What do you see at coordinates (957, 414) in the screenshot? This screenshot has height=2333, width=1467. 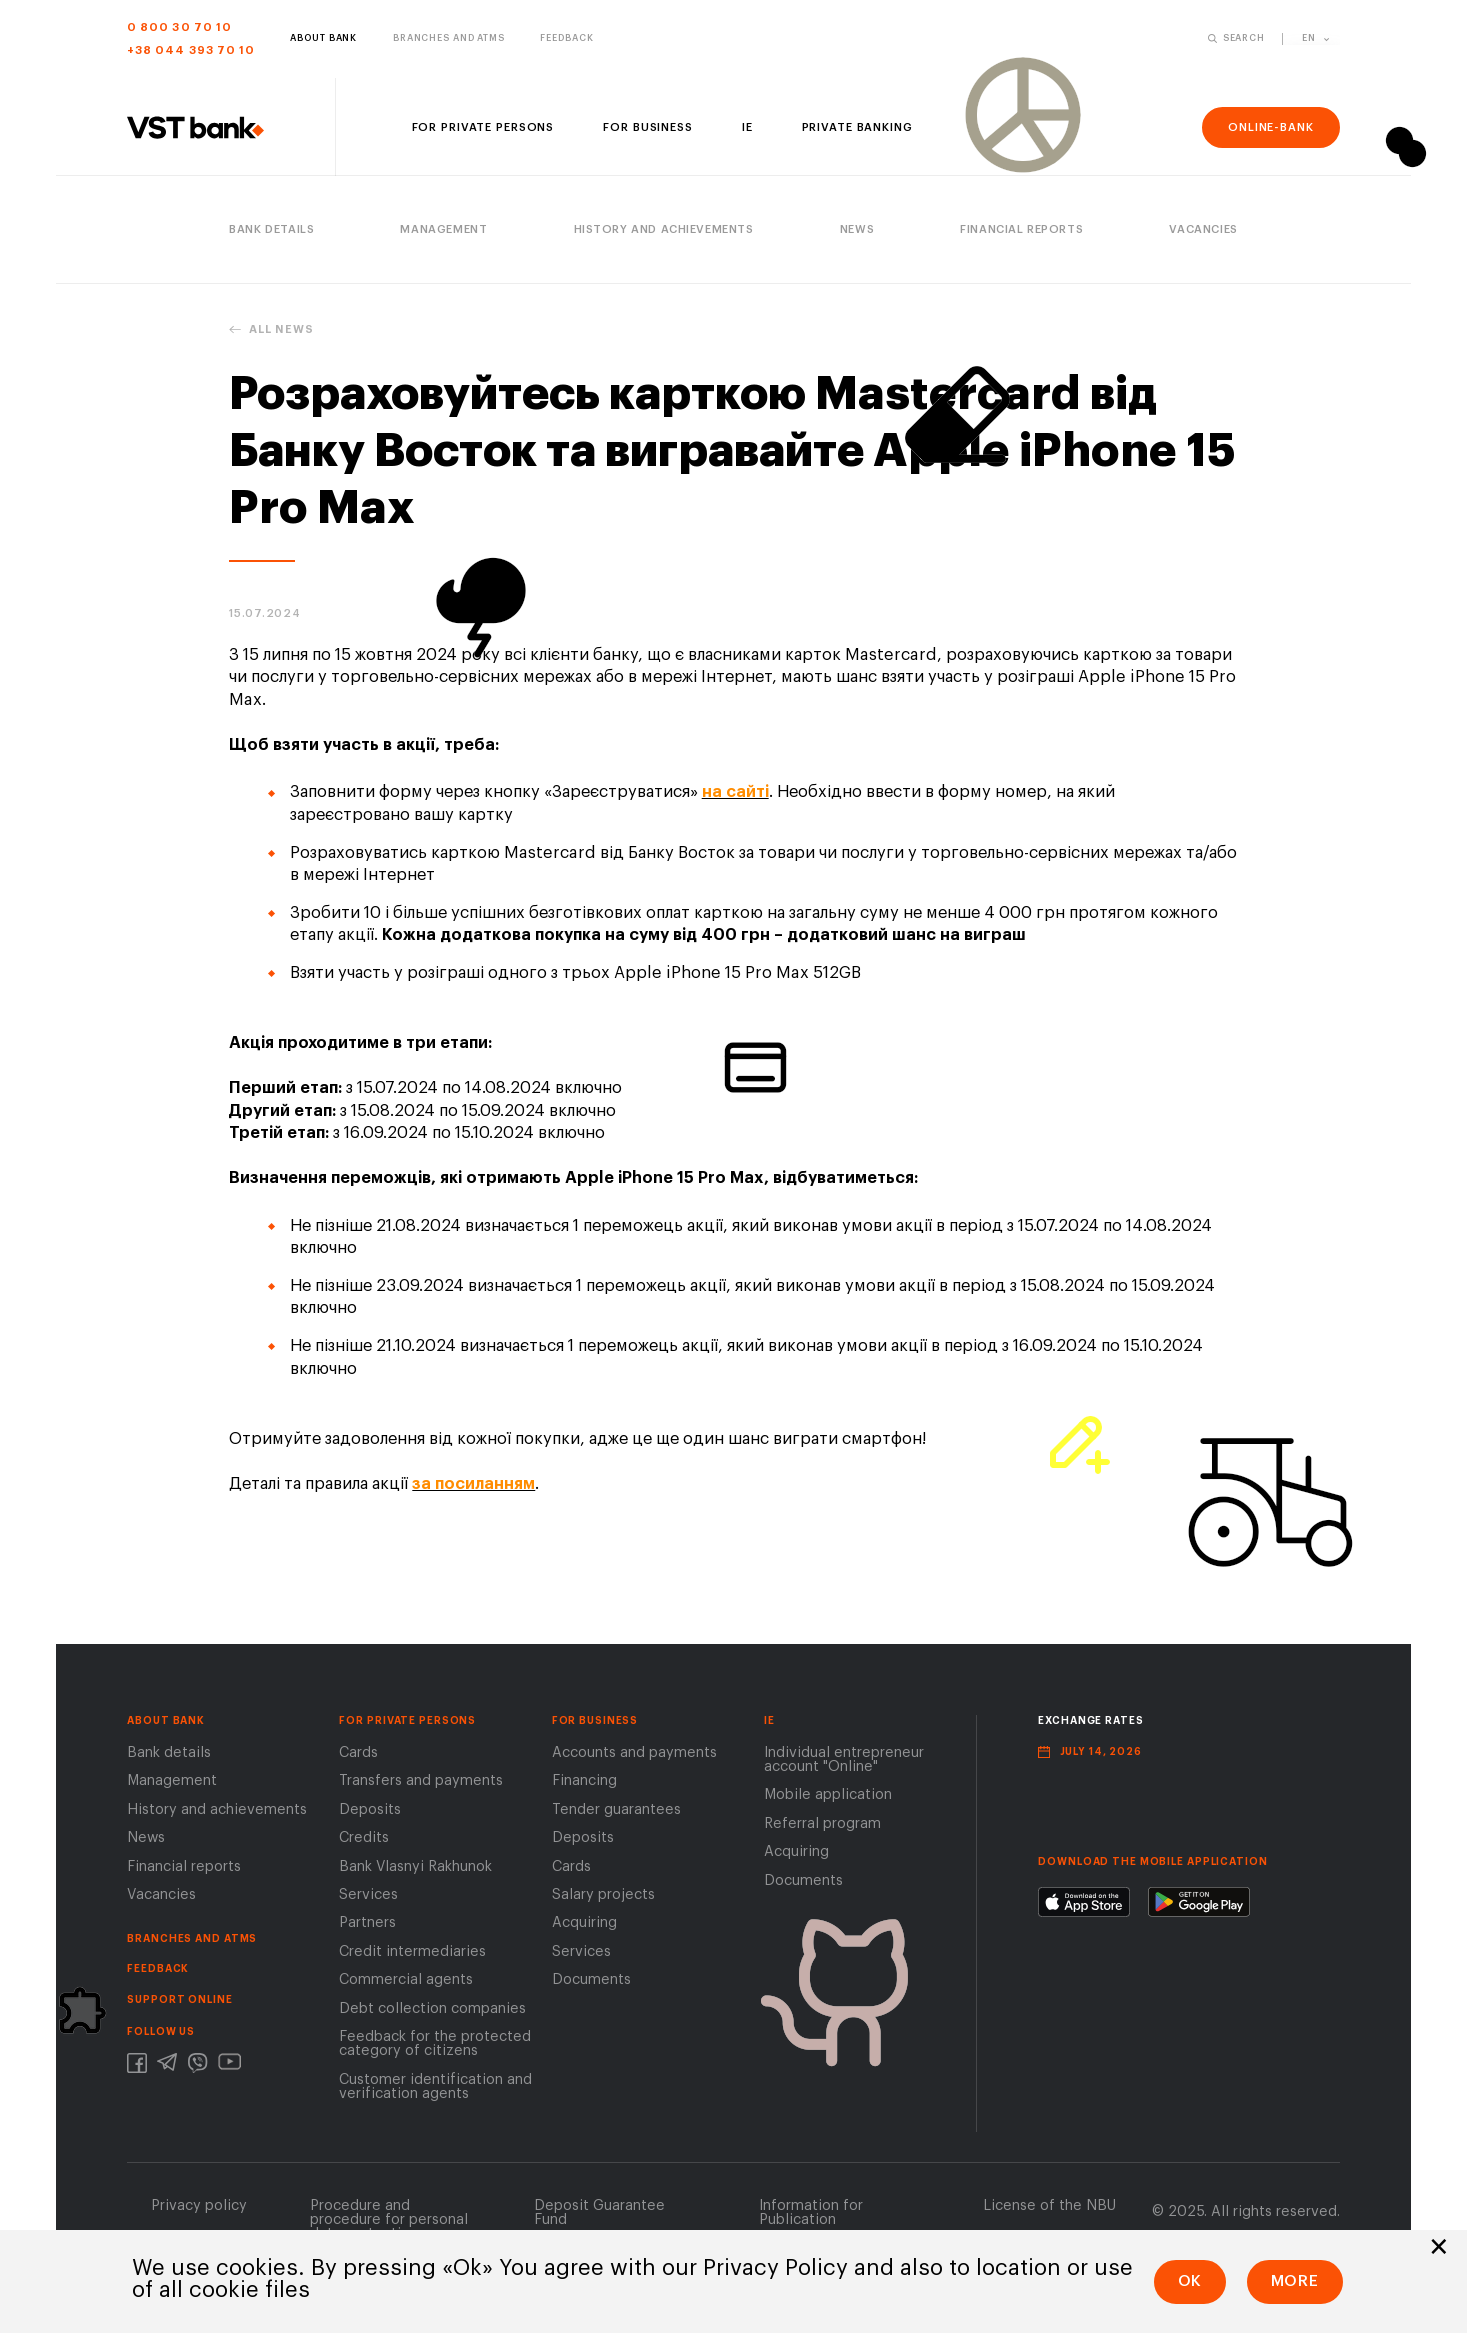 I see `erase or clear content` at bounding box center [957, 414].